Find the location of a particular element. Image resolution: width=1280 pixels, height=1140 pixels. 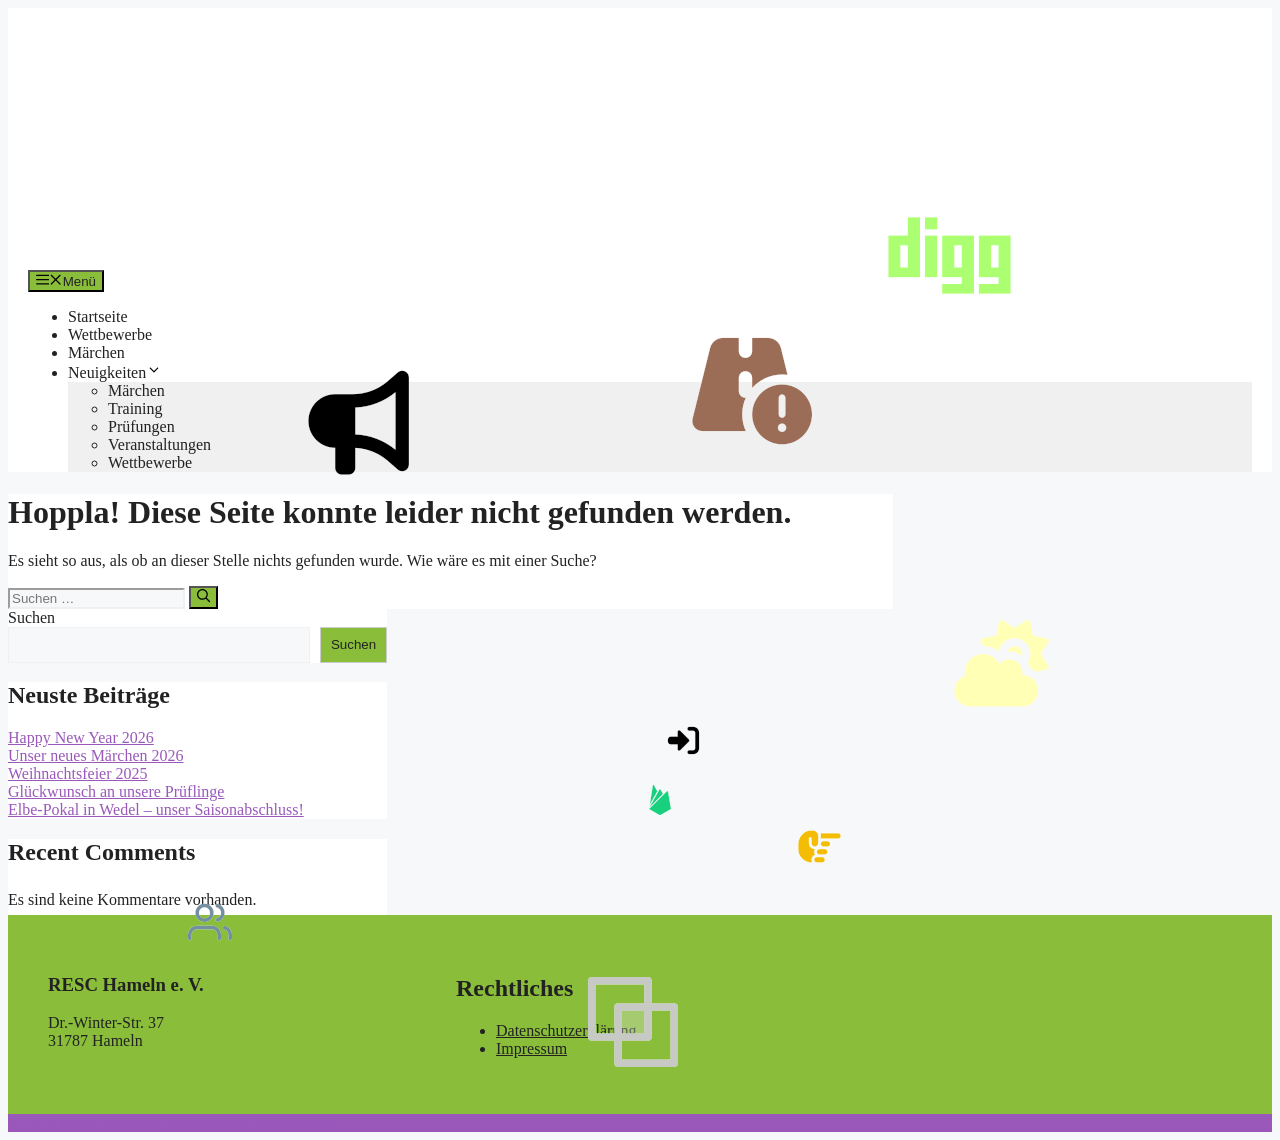

view current weather conditions is located at coordinates (1001, 664).